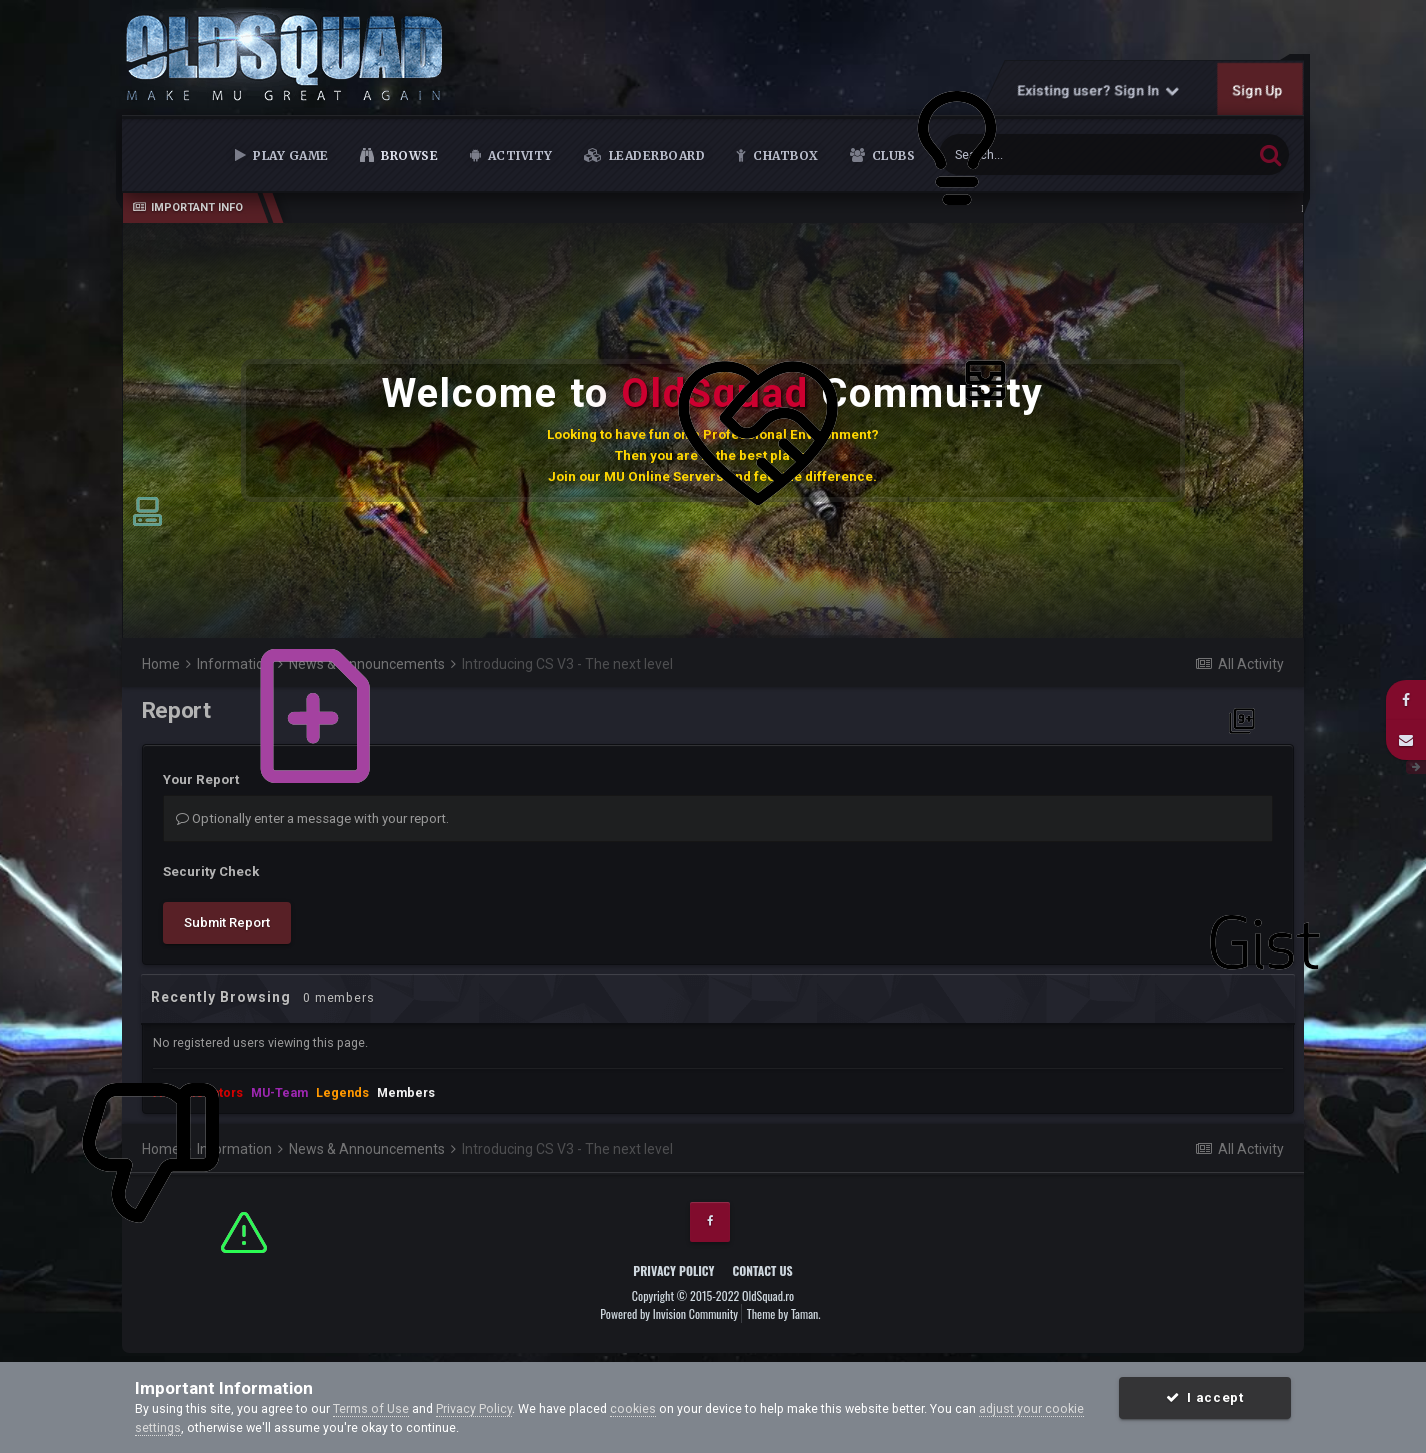 The height and width of the screenshot is (1453, 1426). I want to click on navigate to GitHub Gist service, so click(1267, 942).